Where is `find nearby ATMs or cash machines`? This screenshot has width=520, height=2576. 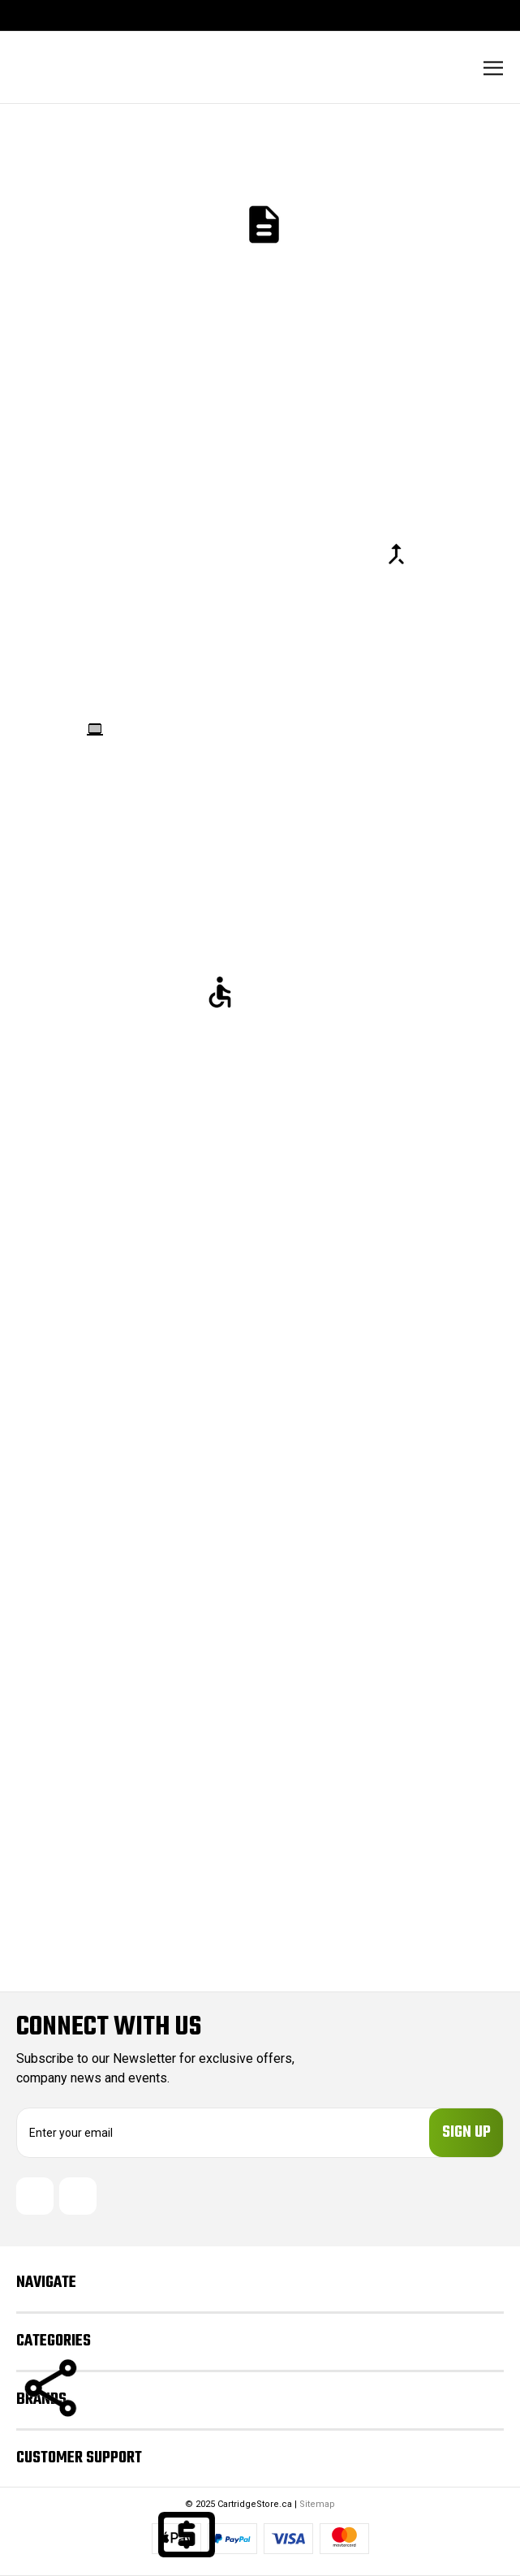
find nearby ATMs or cash machines is located at coordinates (187, 2535).